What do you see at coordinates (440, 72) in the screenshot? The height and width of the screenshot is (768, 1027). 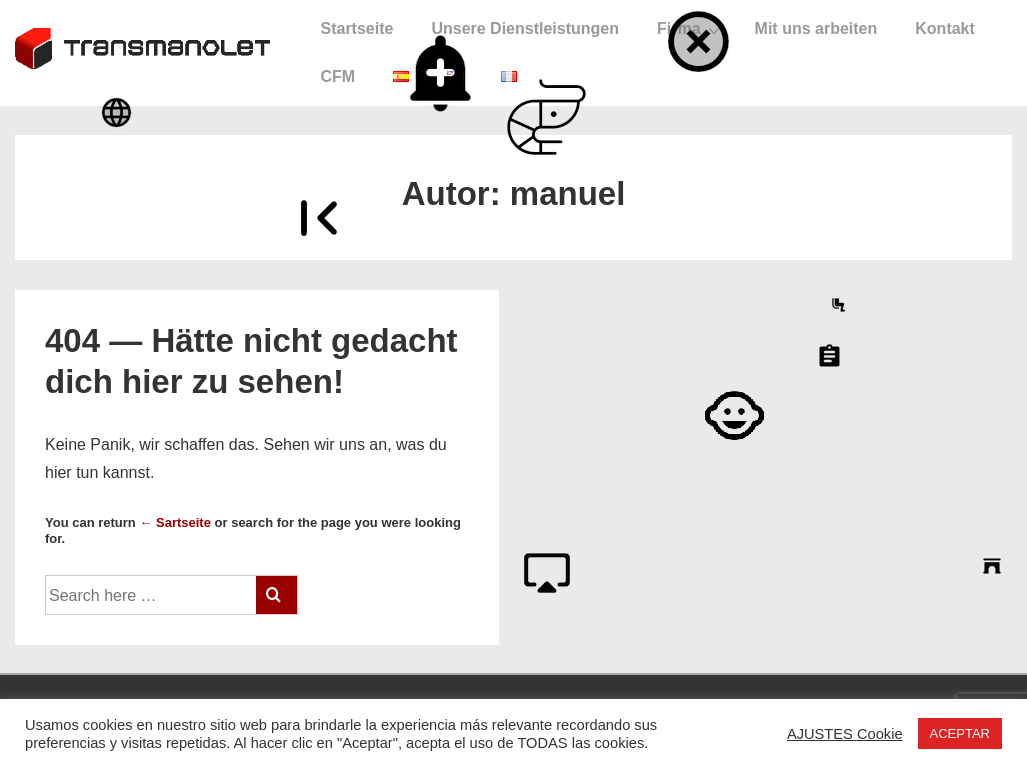 I see `add a new alert or notification` at bounding box center [440, 72].